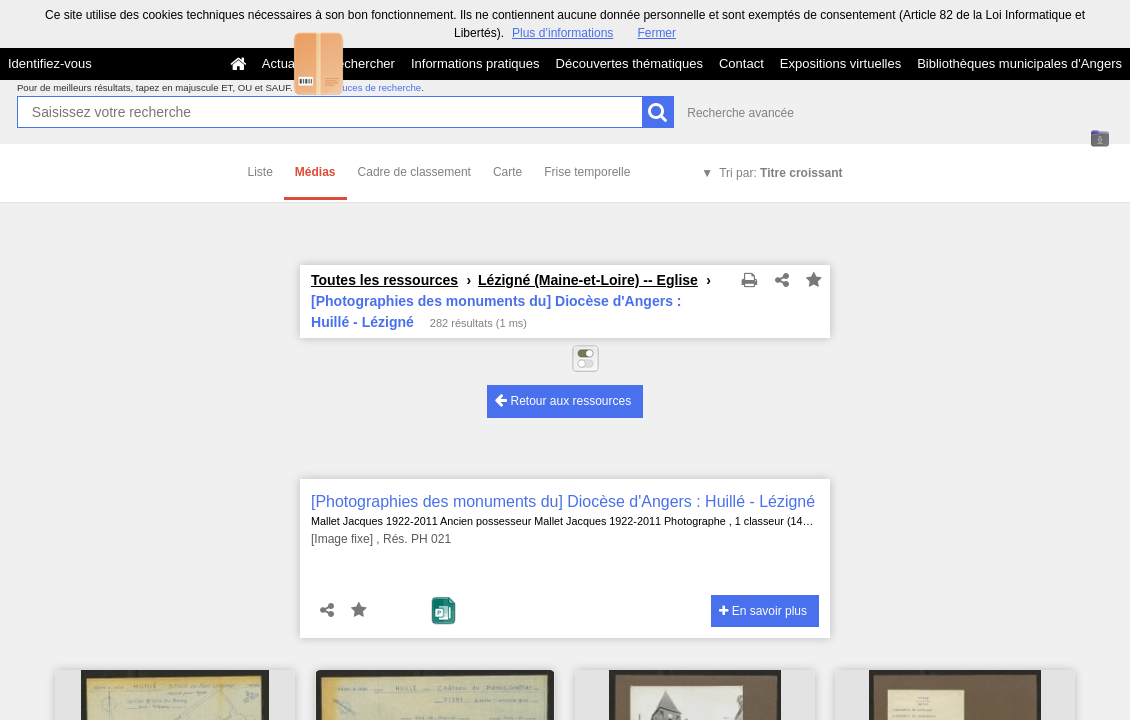 The width and height of the screenshot is (1130, 720). I want to click on open a package or archive file, so click(318, 63).